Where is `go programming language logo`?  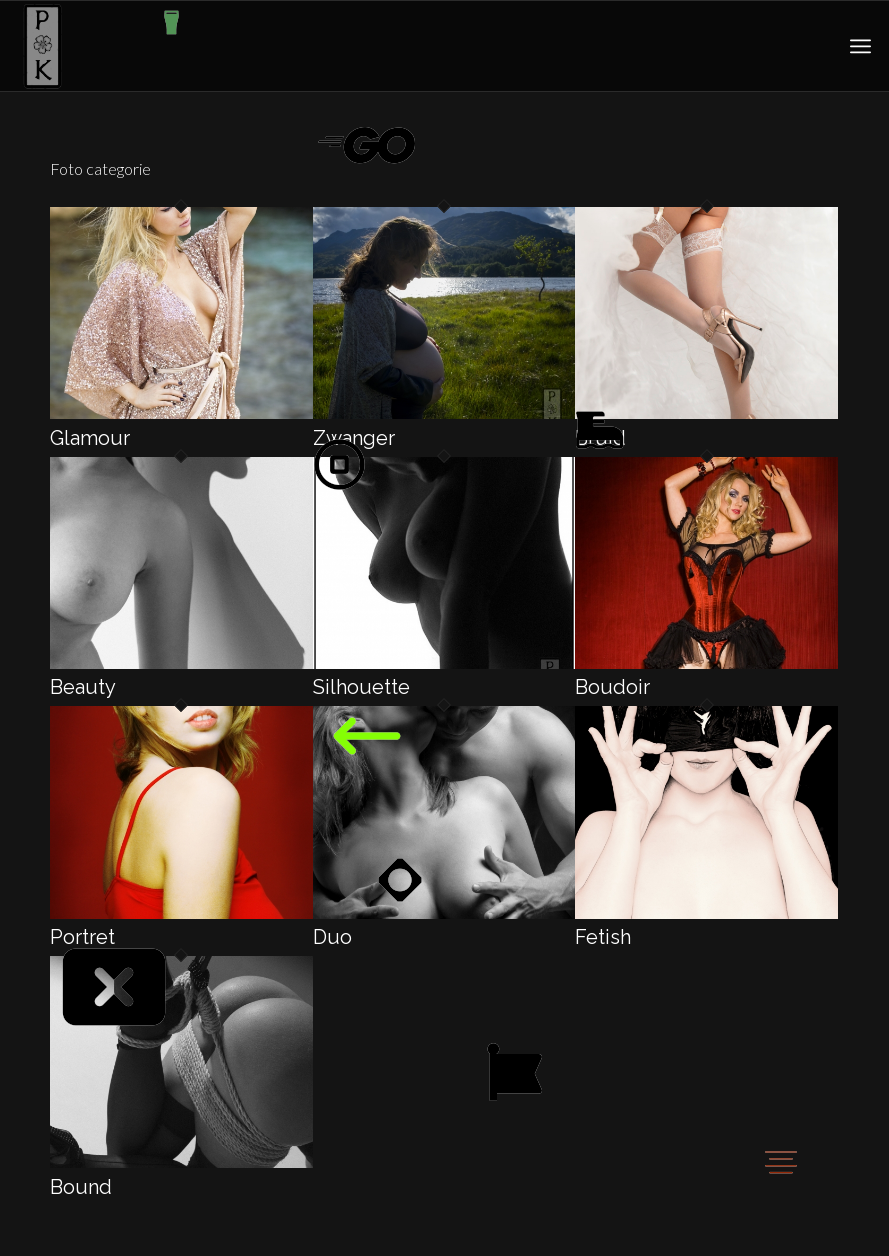 go programming language logo is located at coordinates (366, 146).